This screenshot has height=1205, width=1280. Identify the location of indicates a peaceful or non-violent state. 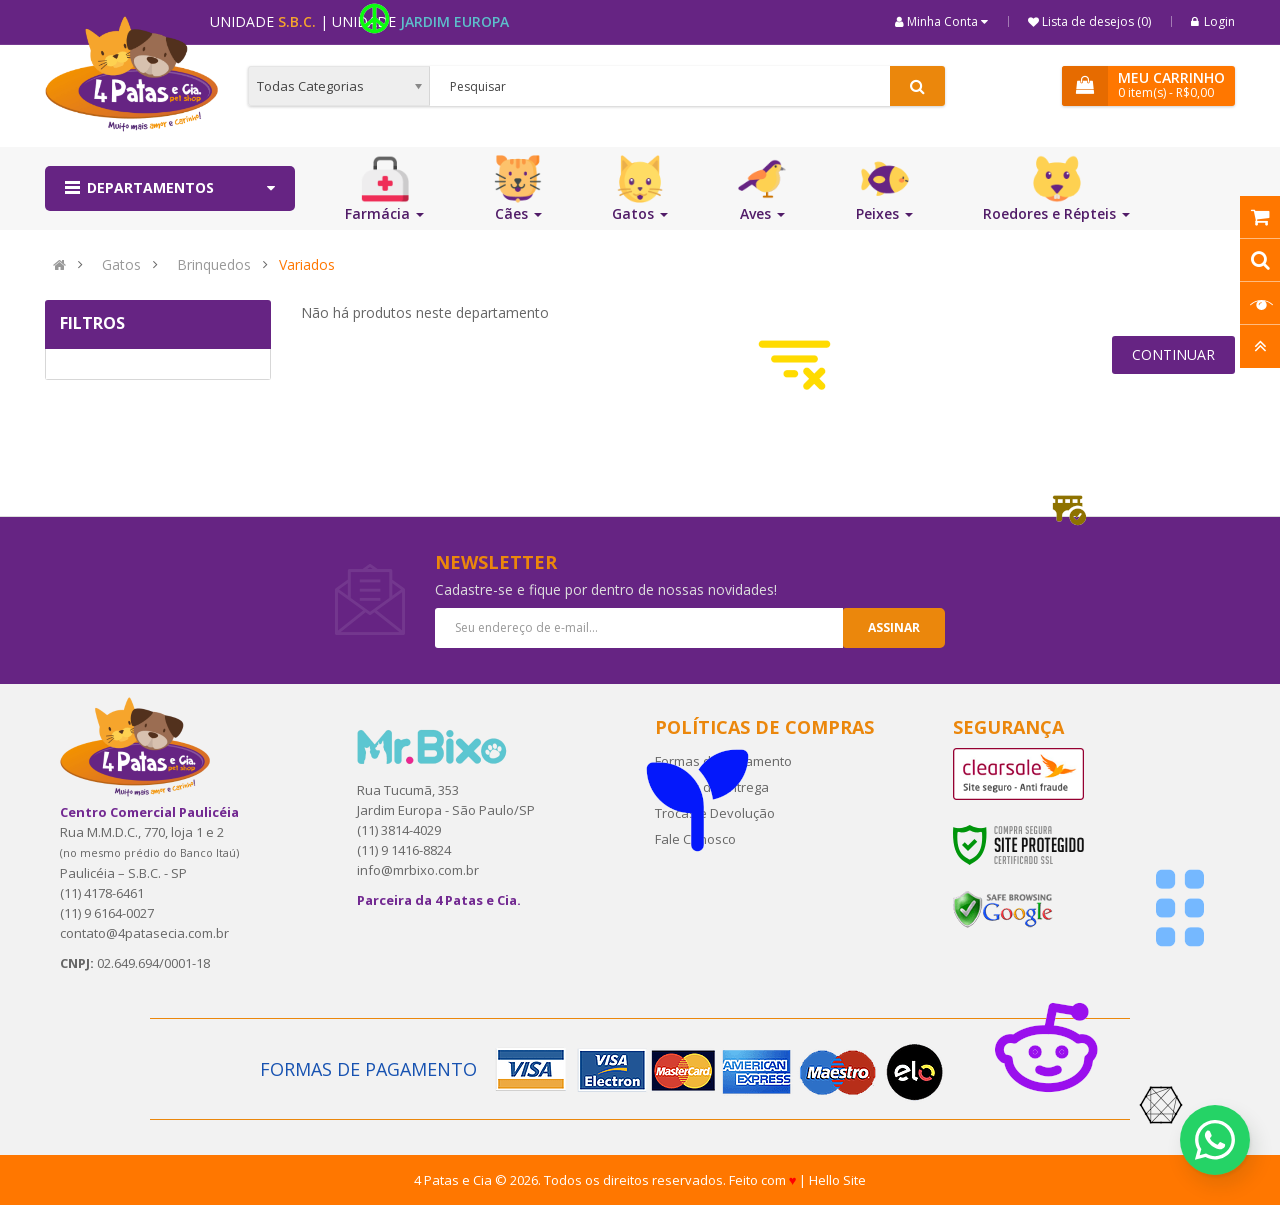
(374, 18).